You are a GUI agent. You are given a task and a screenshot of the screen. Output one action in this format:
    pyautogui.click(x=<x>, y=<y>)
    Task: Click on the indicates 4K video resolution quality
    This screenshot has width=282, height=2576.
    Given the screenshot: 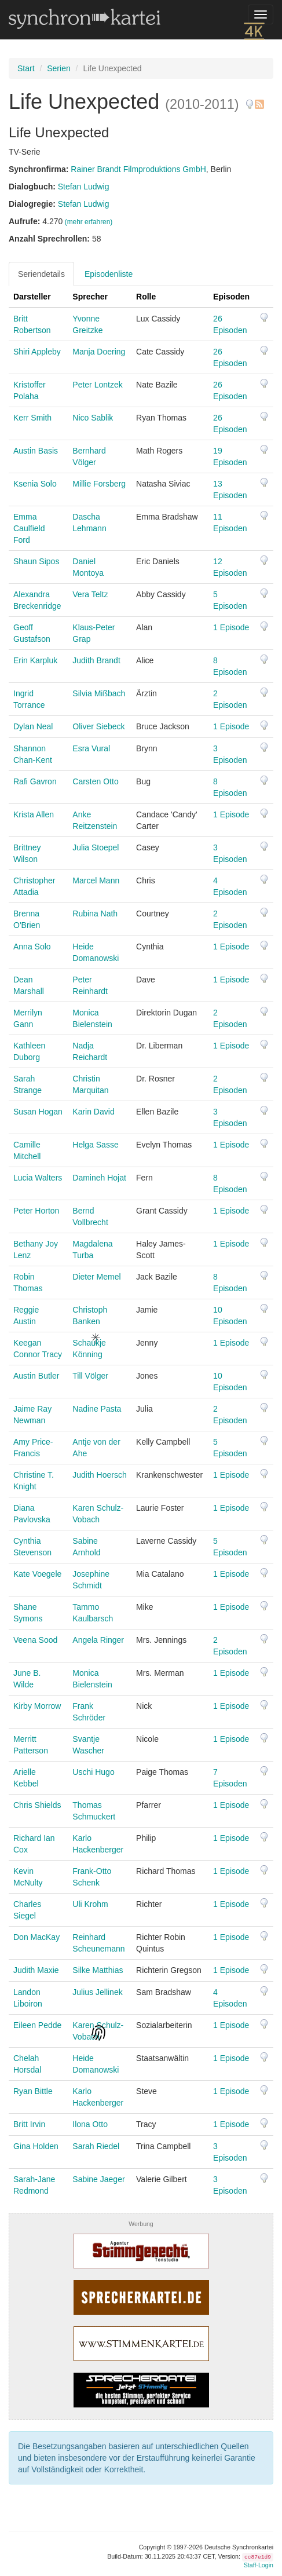 What is the action you would take?
    pyautogui.click(x=254, y=31)
    